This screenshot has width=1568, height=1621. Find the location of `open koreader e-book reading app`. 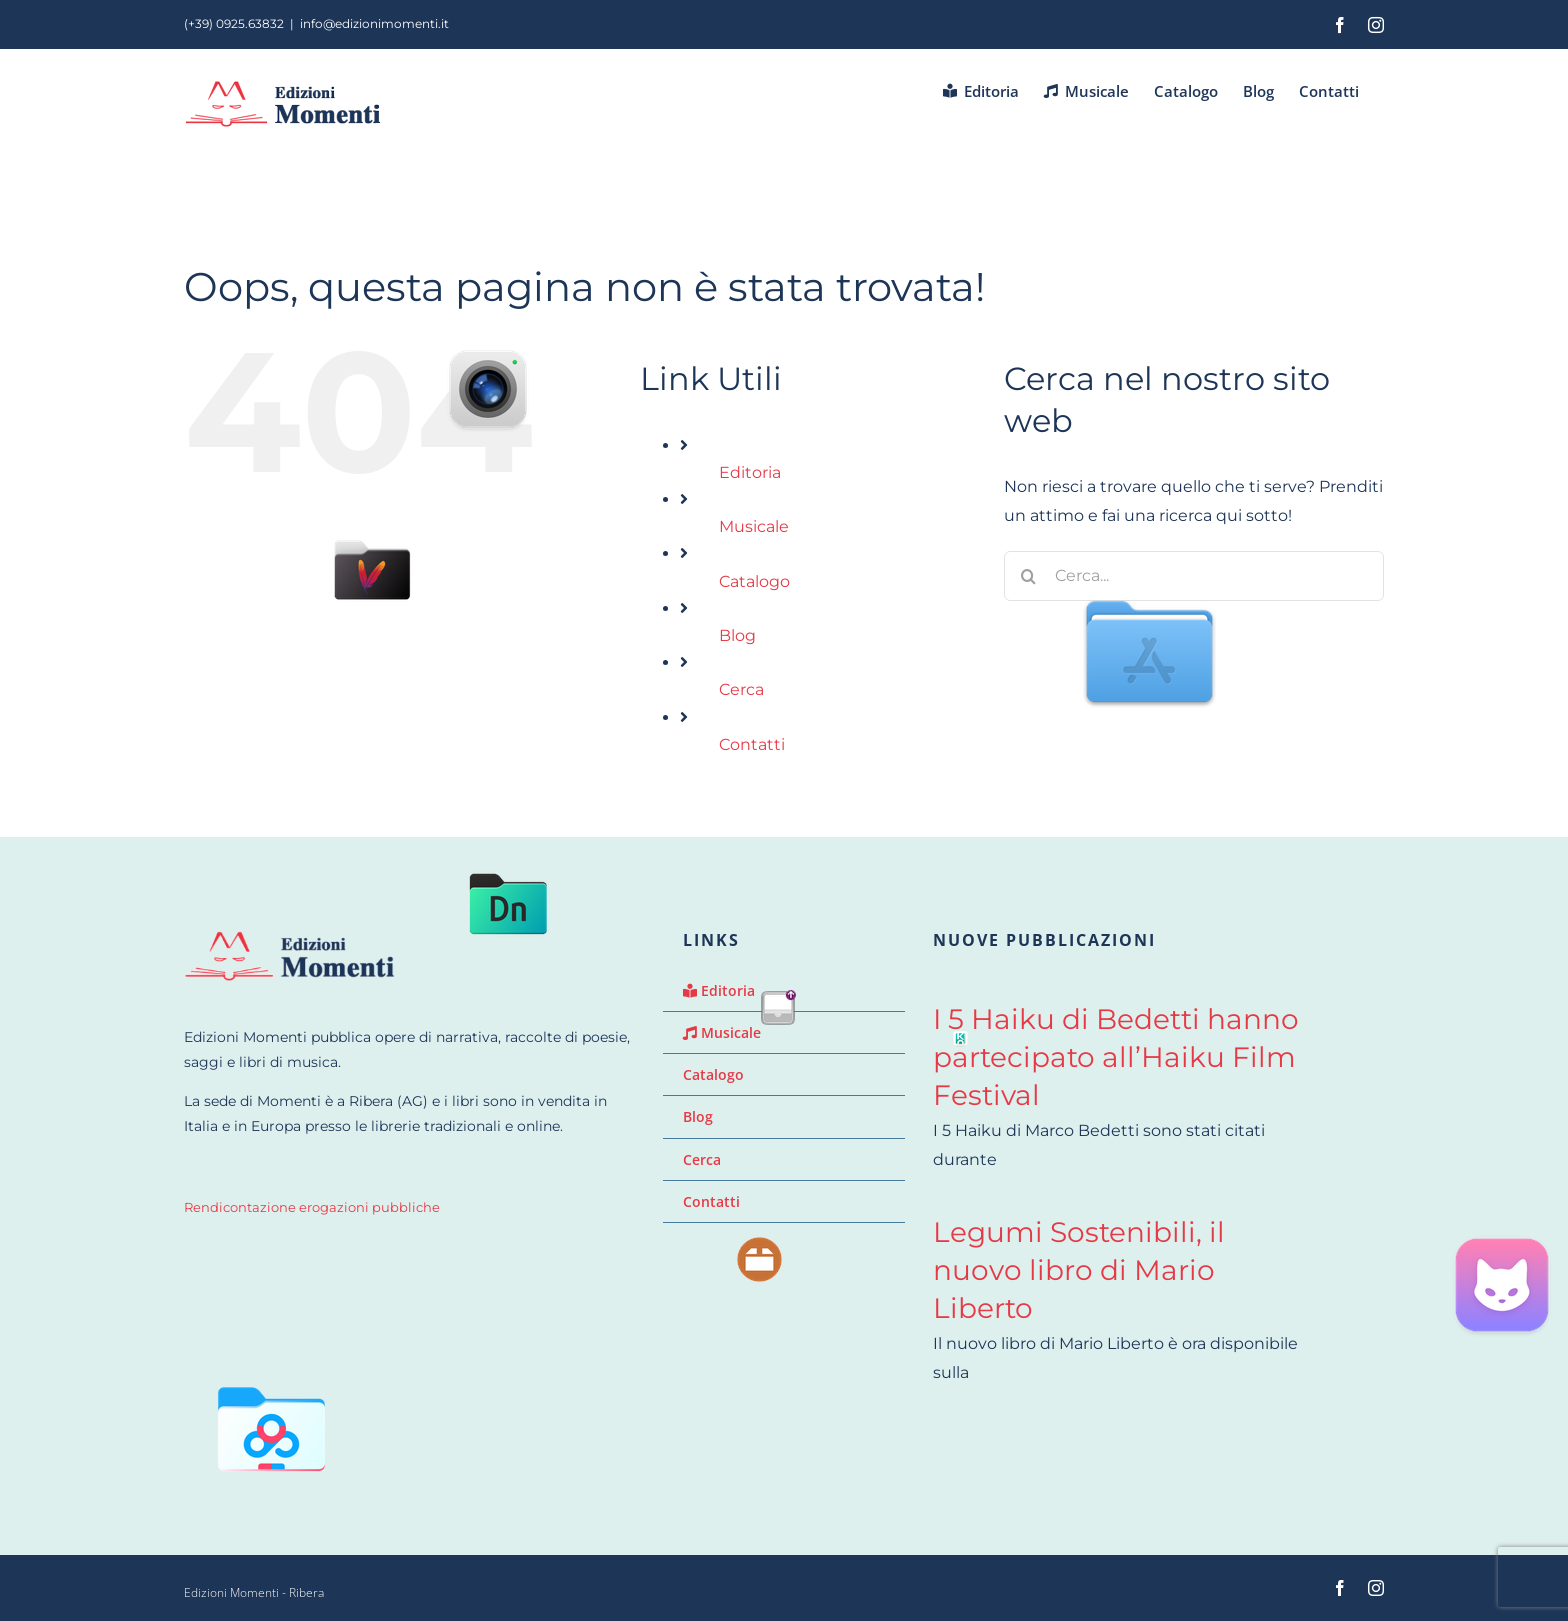

open koreader e-book reading app is located at coordinates (960, 1038).